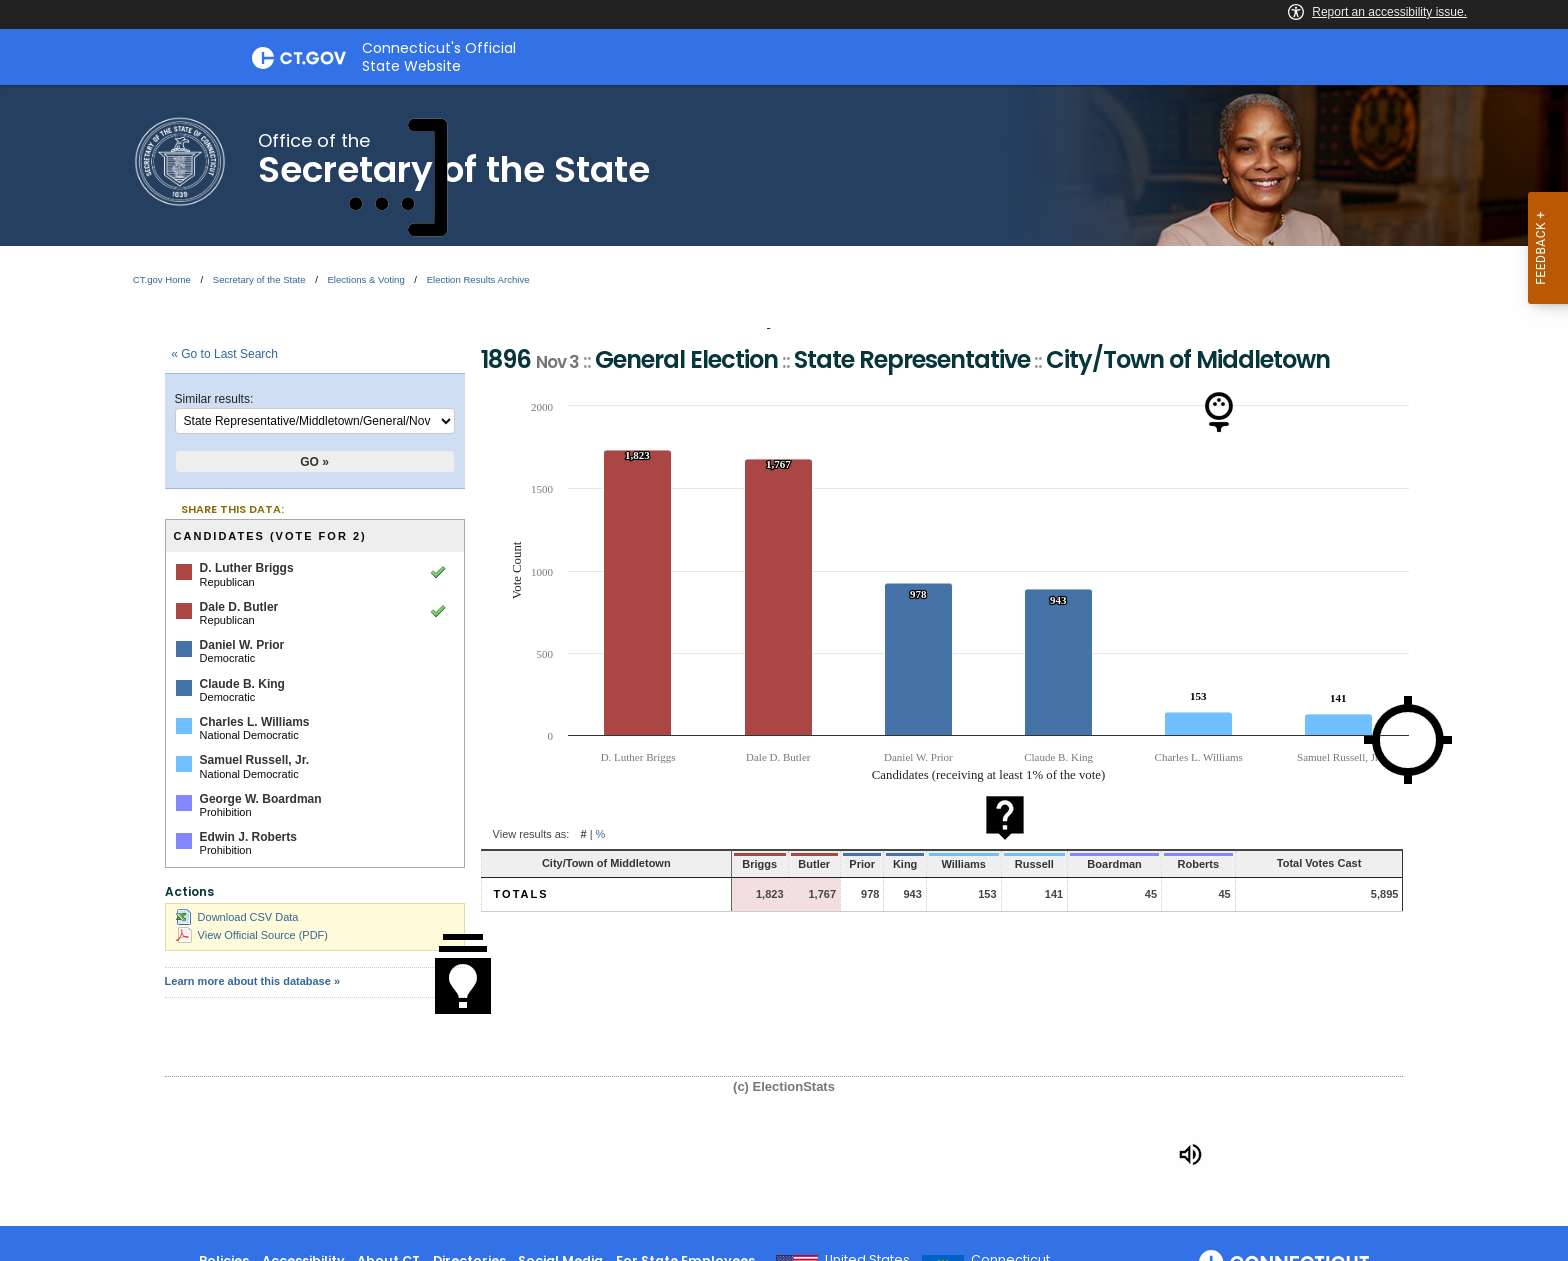 This screenshot has height=1261, width=1568. I want to click on run batch predictions or bulk AI processing, so click(463, 974).